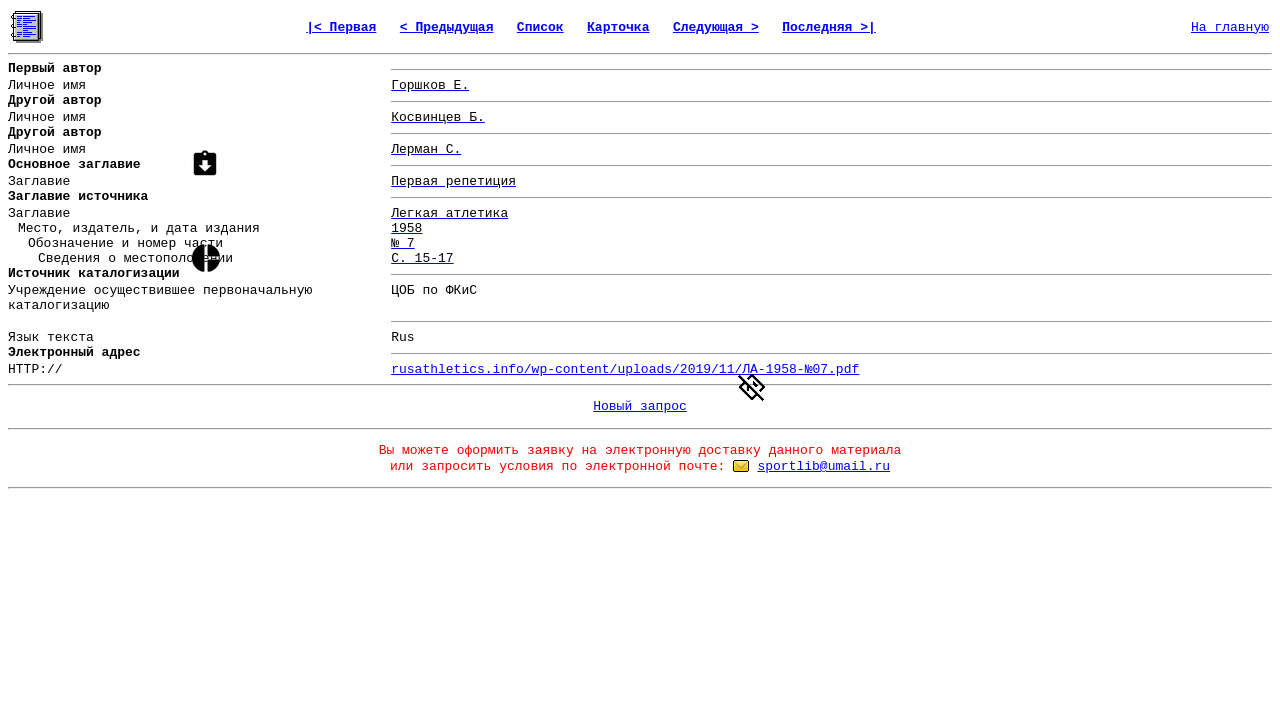 The image size is (1280, 720). Describe the element at coordinates (206, 258) in the screenshot. I see `view analytics or statistics breakdown` at that location.